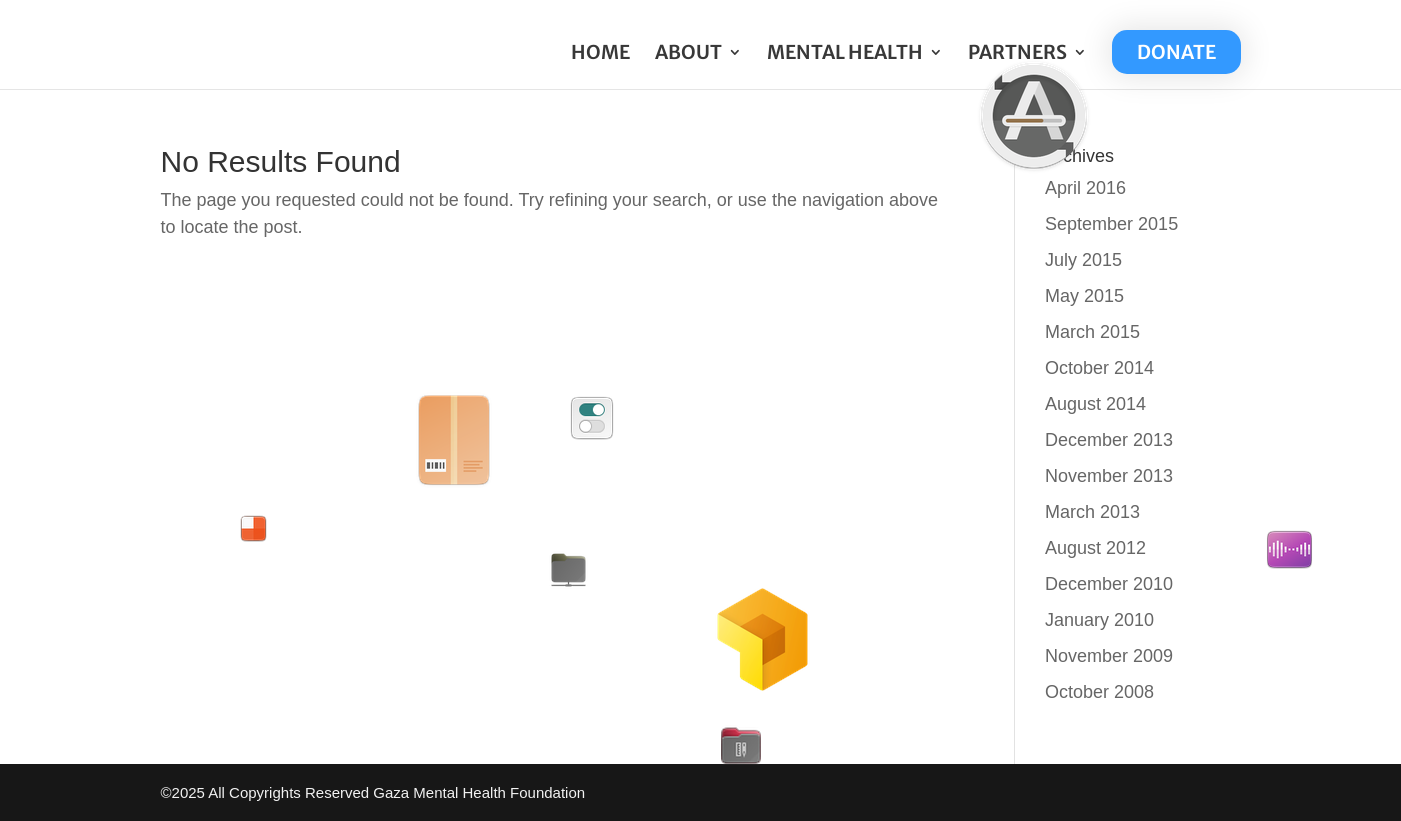 The height and width of the screenshot is (821, 1401). Describe the element at coordinates (1289, 549) in the screenshot. I see `open the sound recorder app` at that location.